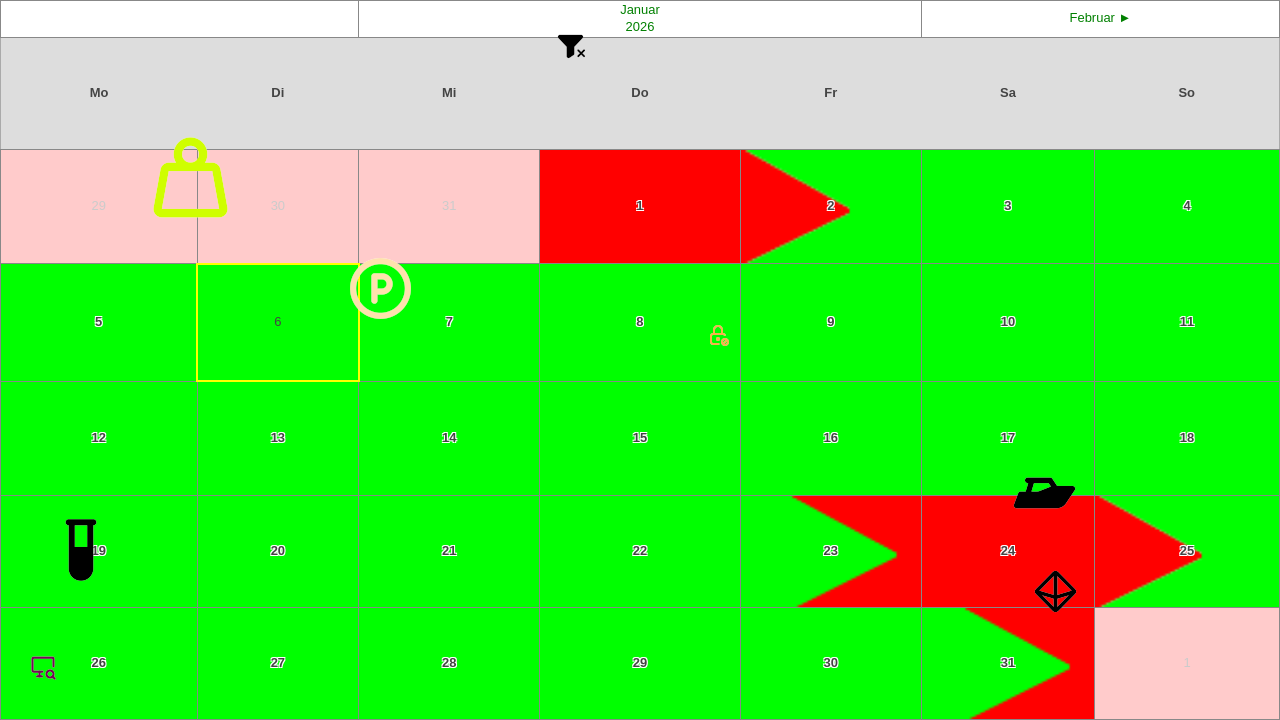 The image size is (1280, 720). I want to click on cancel or revoke access permissions, so click(718, 335).